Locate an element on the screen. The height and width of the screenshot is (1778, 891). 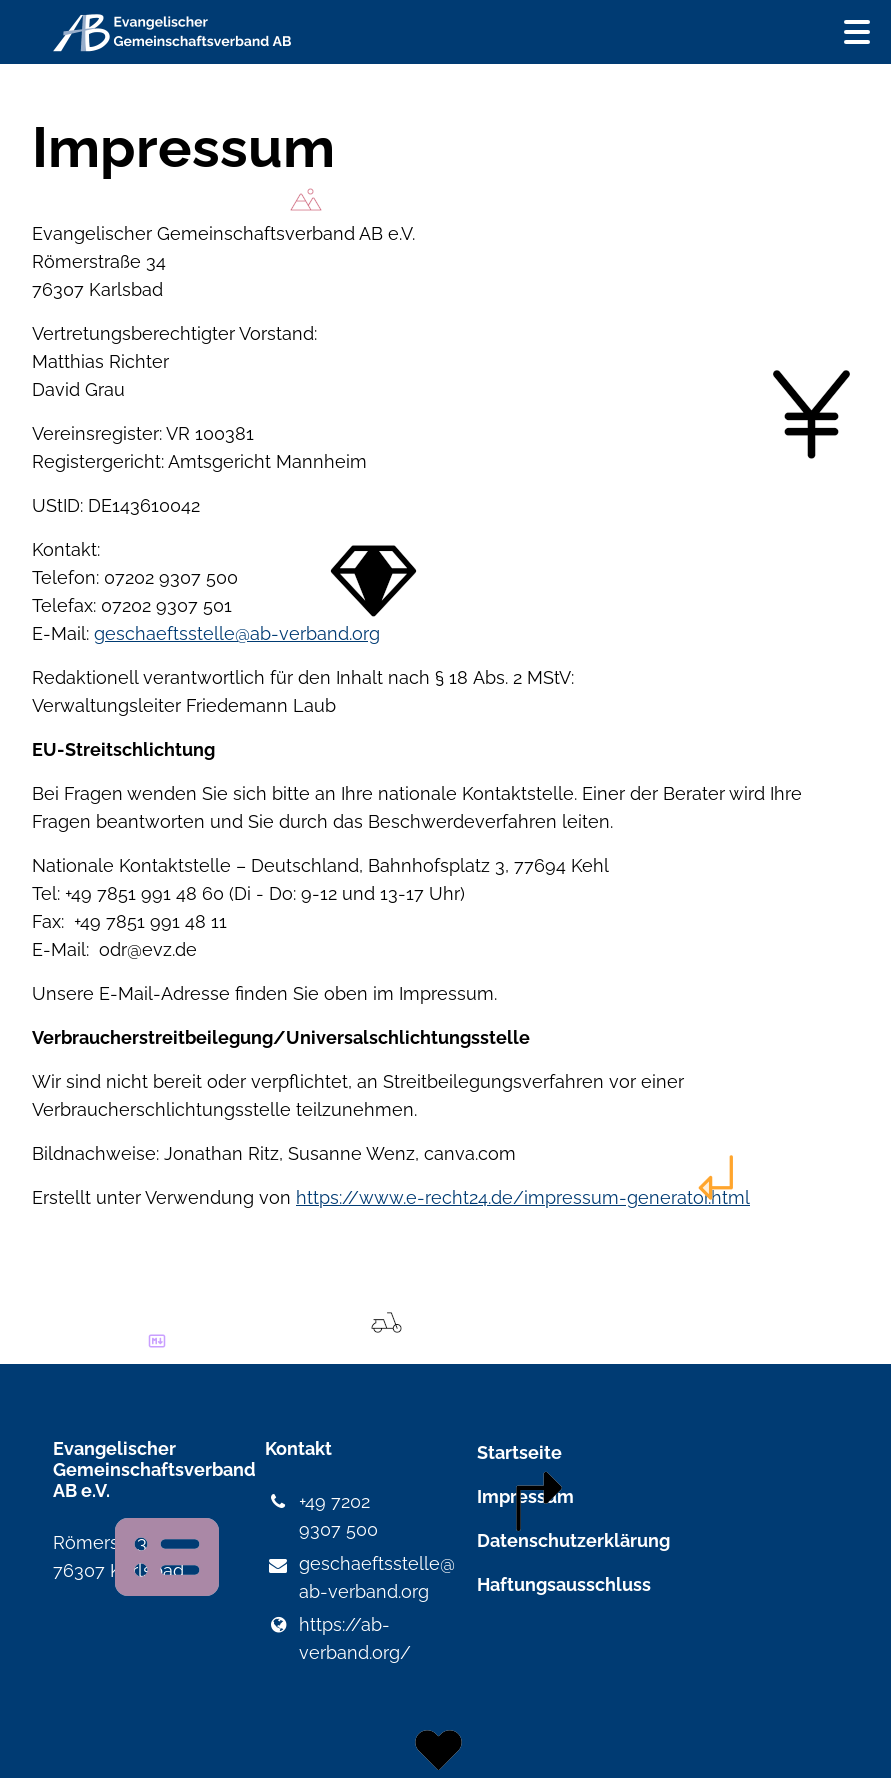
view list or menu items is located at coordinates (167, 1557).